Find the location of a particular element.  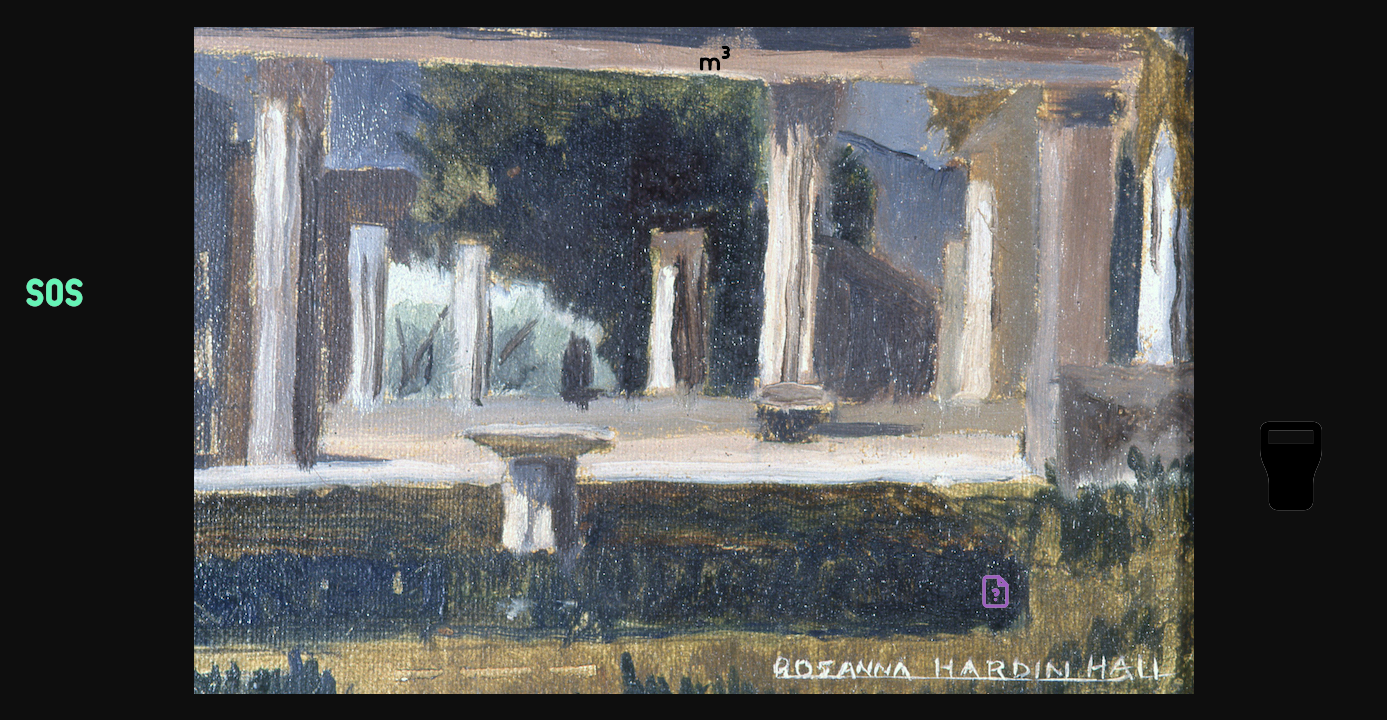

unknown or unrecognized file type is located at coordinates (995, 591).